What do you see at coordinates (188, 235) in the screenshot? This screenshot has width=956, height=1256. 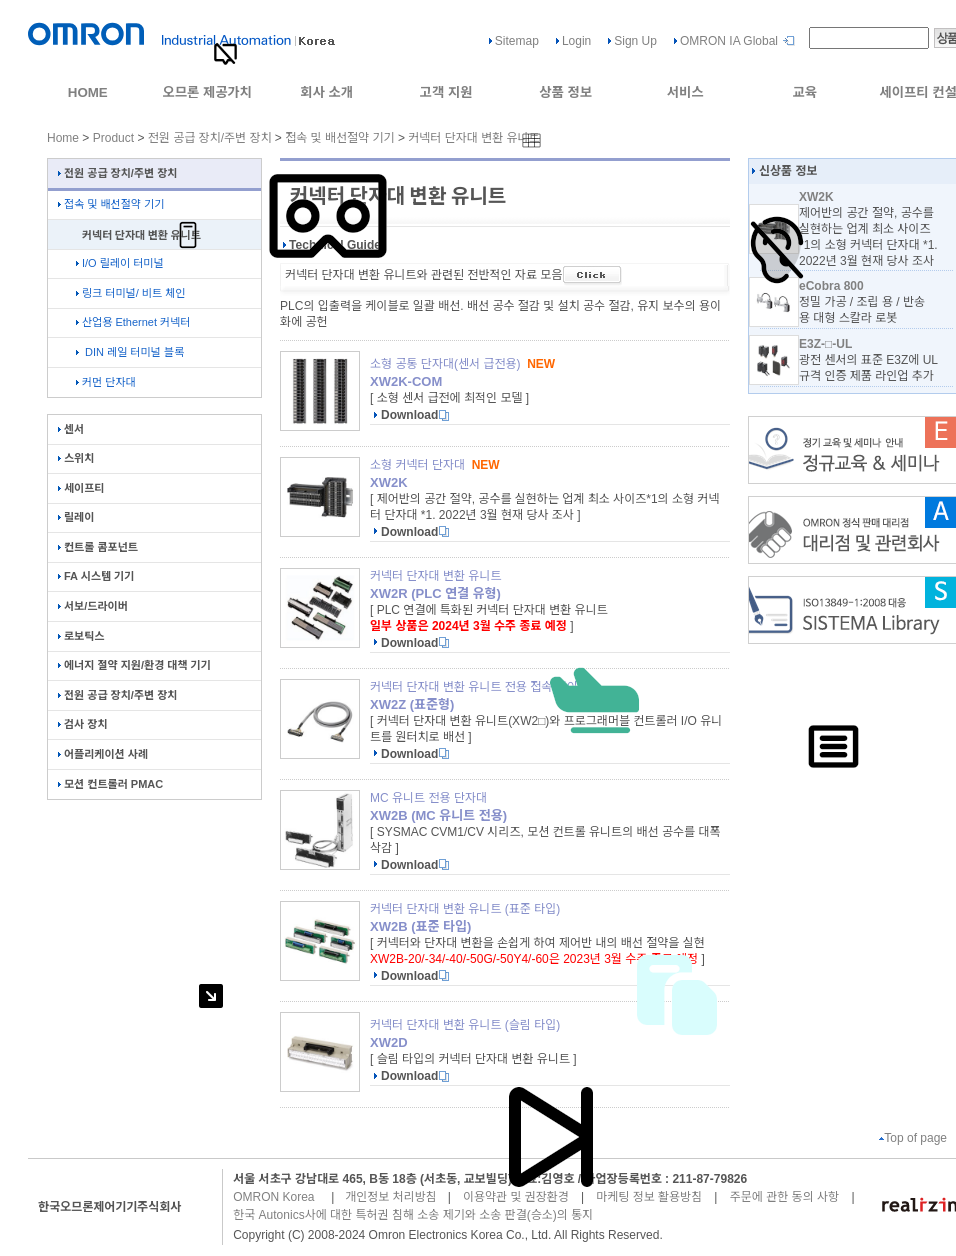 I see `access device speaker settings` at bounding box center [188, 235].